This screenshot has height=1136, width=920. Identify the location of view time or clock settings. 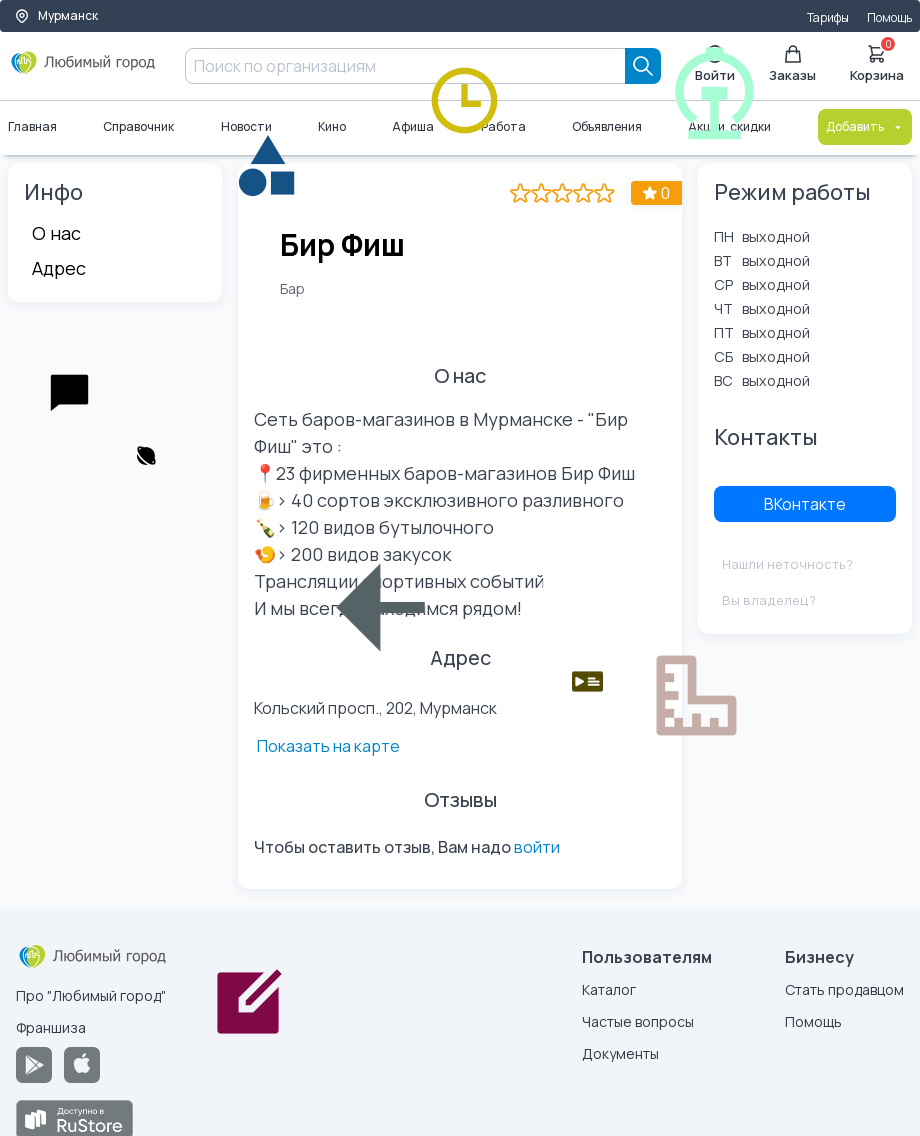
(464, 100).